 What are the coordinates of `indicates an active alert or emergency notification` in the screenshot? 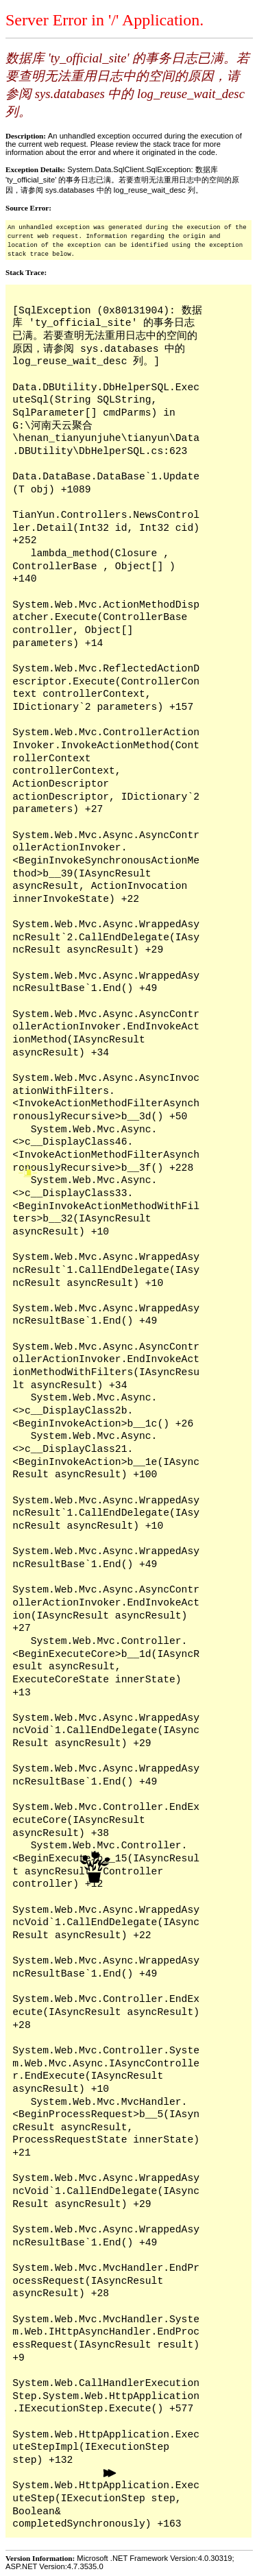 It's located at (27, 1170).